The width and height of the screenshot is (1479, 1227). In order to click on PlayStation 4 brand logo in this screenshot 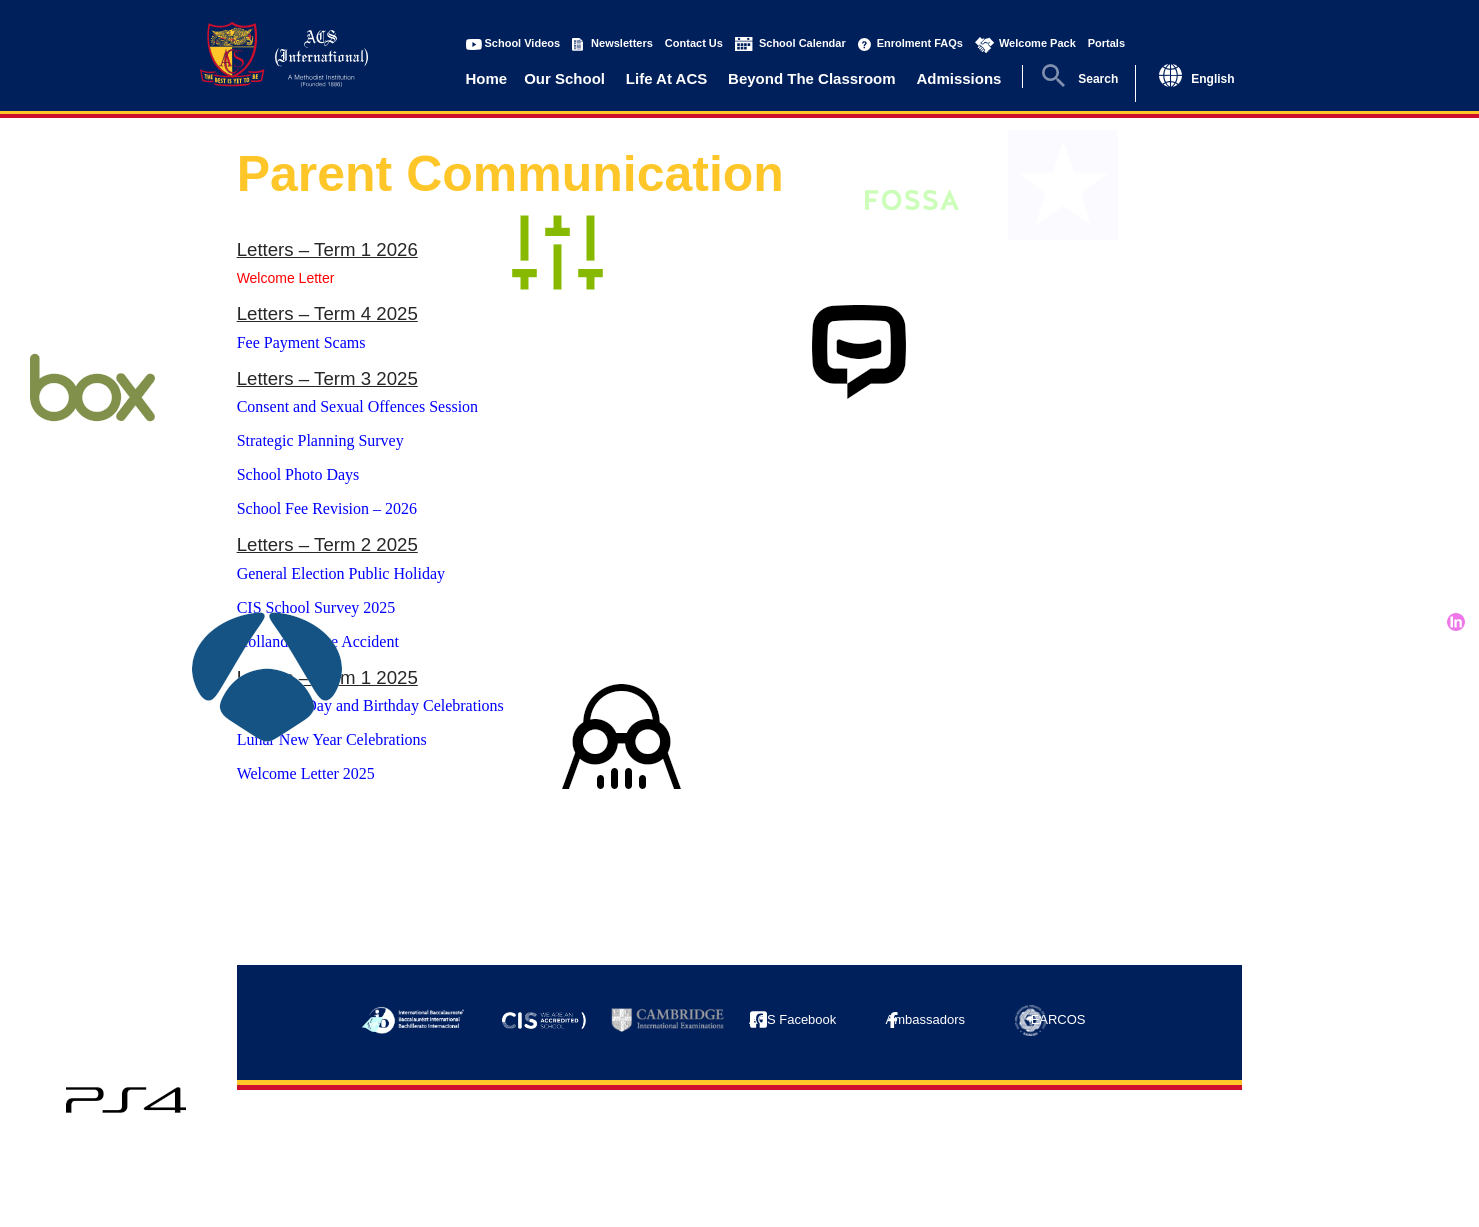, I will do `click(126, 1100)`.